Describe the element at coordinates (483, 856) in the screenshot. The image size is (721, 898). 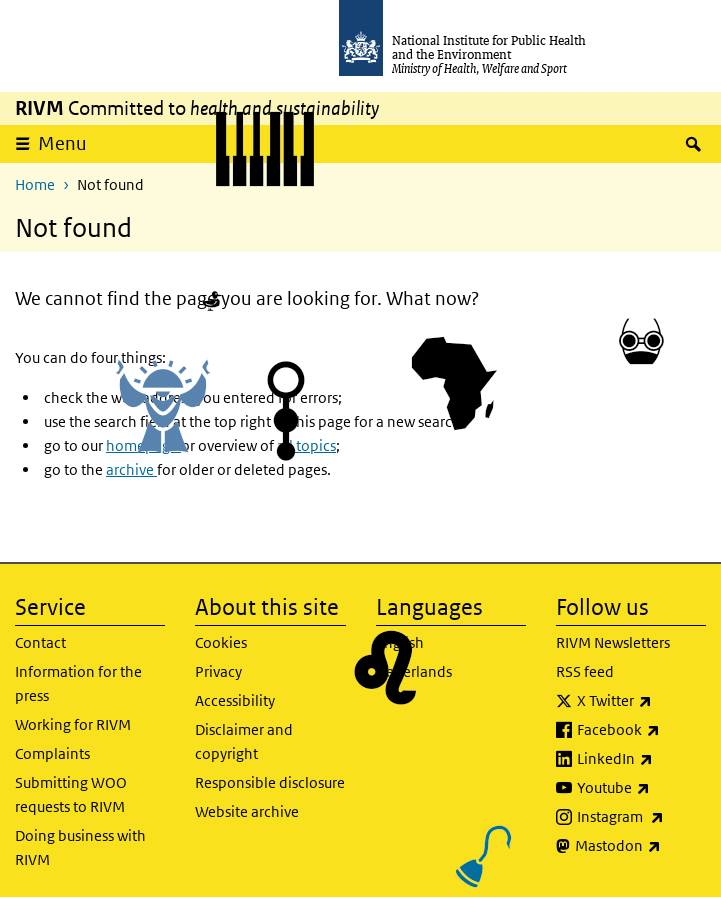
I see `pirate or nautical themed game element` at that location.